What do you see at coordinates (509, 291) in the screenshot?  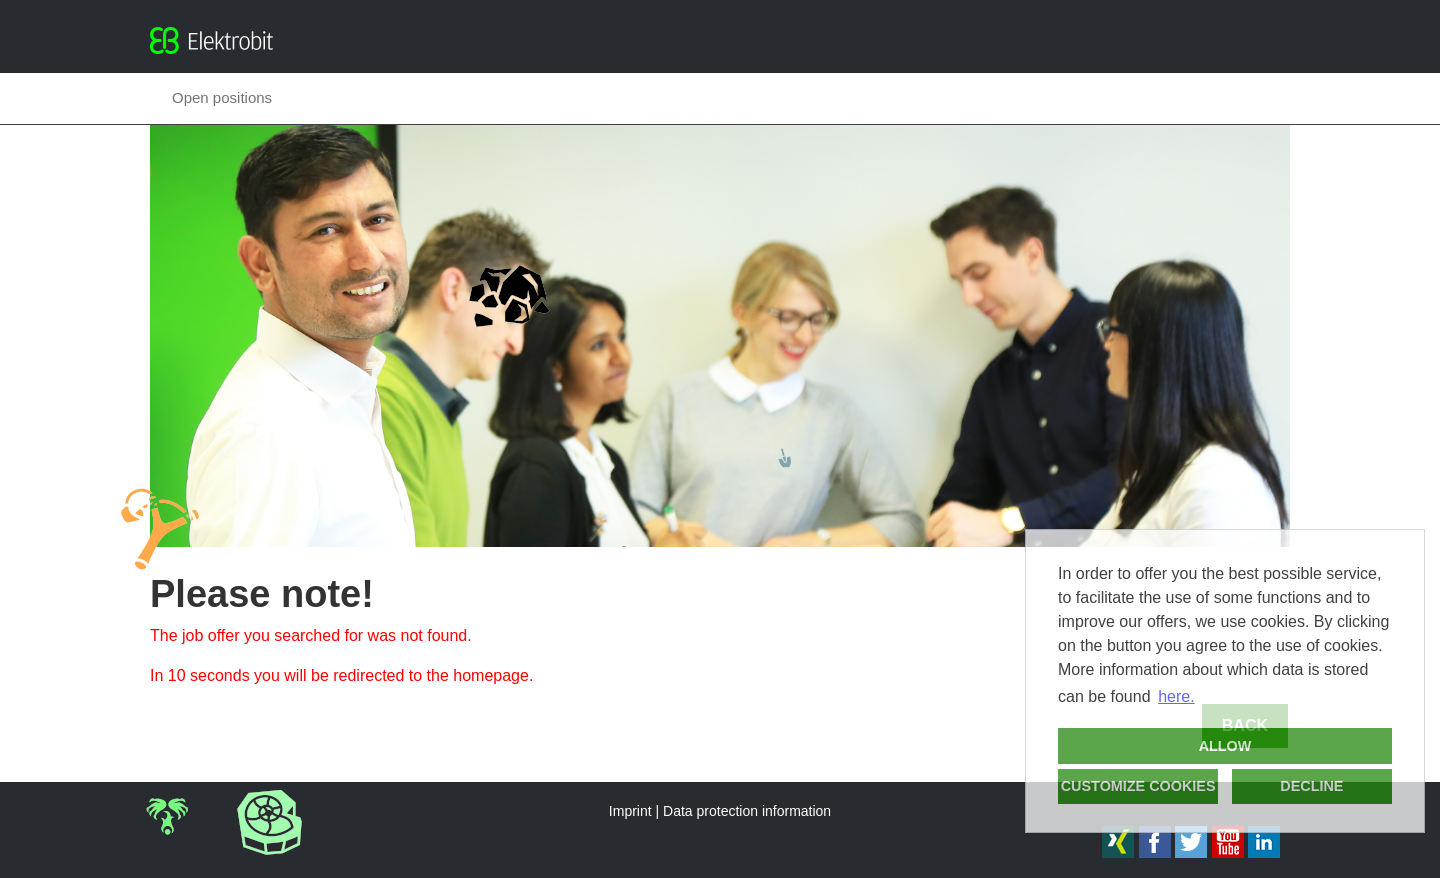 I see `collect or gather resources` at bounding box center [509, 291].